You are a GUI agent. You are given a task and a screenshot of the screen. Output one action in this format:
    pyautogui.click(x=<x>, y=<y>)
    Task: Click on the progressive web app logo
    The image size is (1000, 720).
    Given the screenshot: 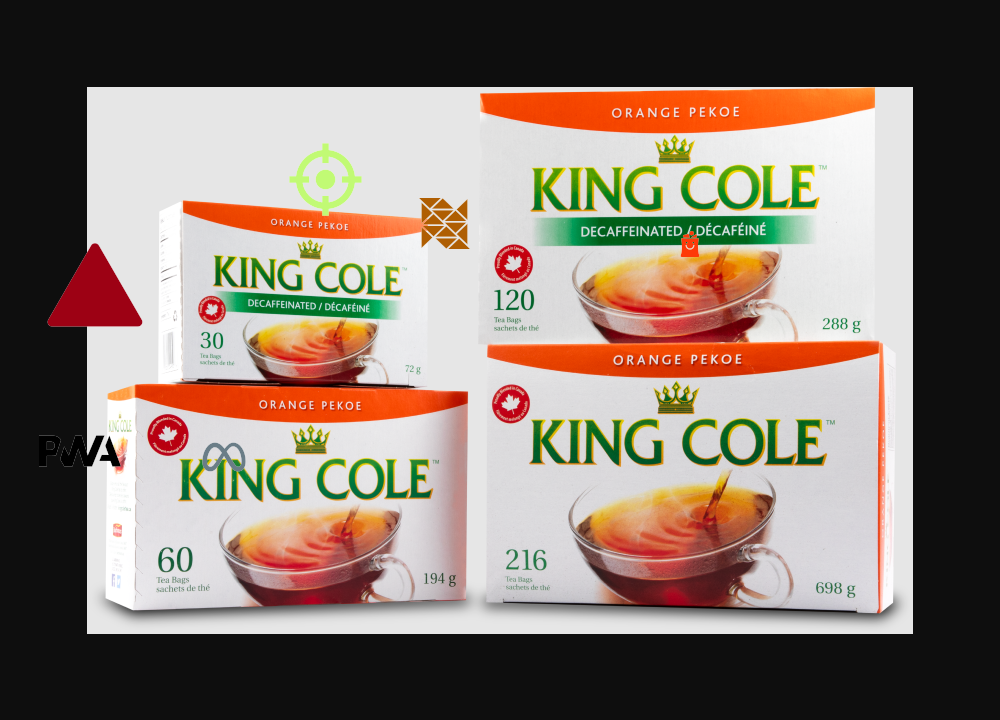 What is the action you would take?
    pyautogui.click(x=80, y=451)
    